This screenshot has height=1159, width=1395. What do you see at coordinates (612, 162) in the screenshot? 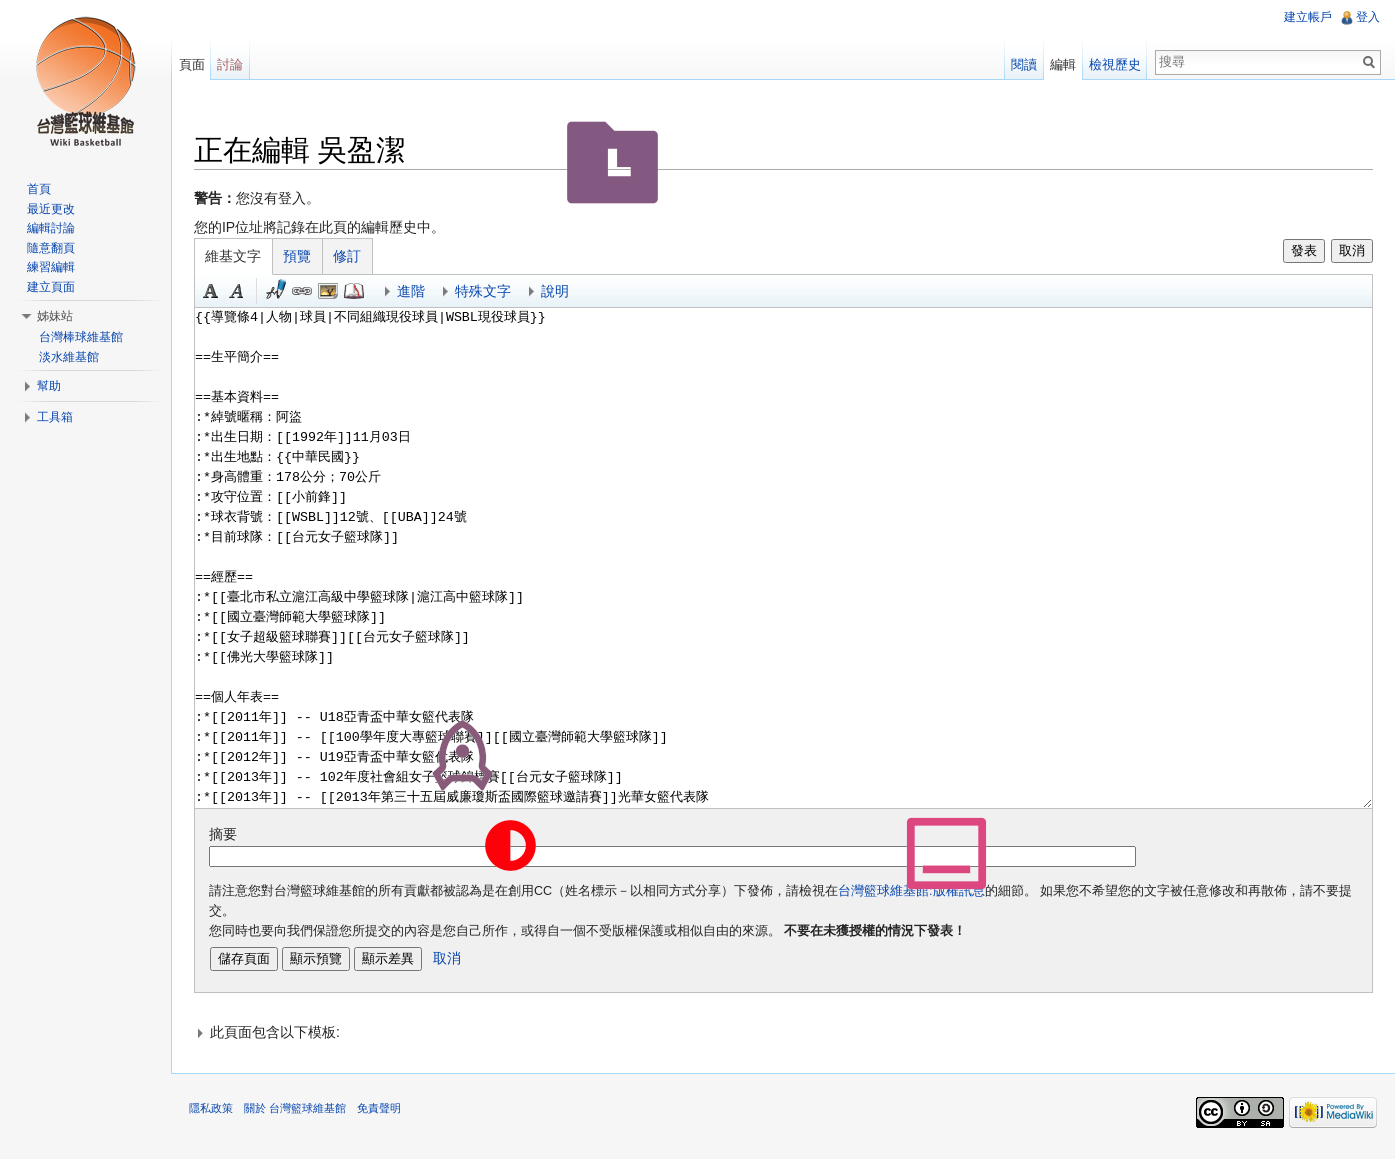
I see `view folder history or recent files` at bounding box center [612, 162].